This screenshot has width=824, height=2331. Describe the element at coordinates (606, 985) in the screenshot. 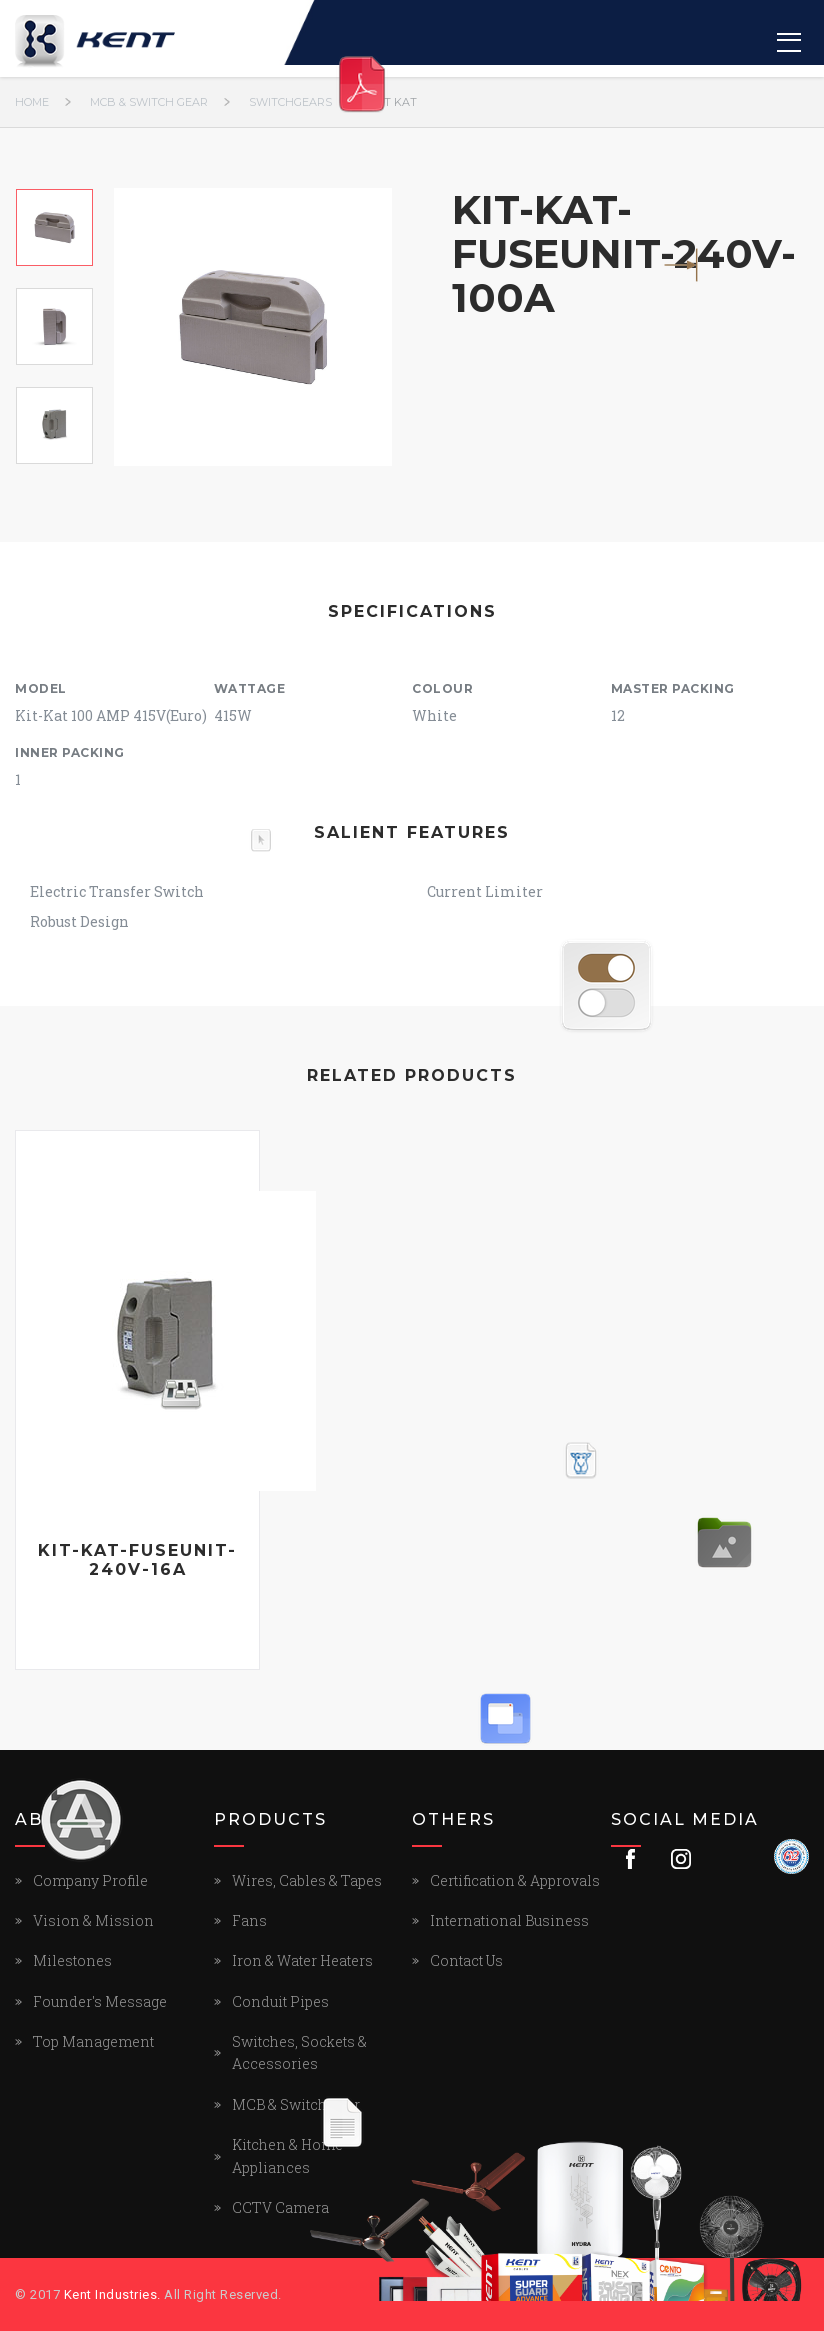

I see `open gnome tweaks to customize desktop settings` at that location.